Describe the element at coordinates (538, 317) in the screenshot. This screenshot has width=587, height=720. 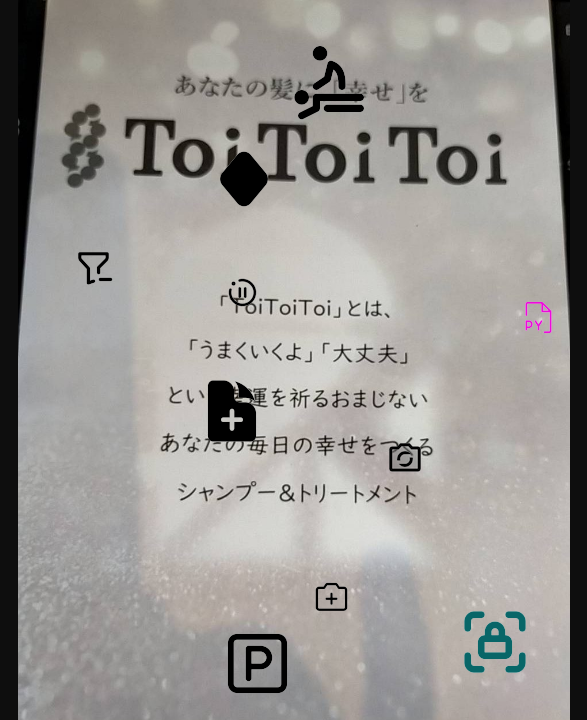
I see `python script file` at that location.